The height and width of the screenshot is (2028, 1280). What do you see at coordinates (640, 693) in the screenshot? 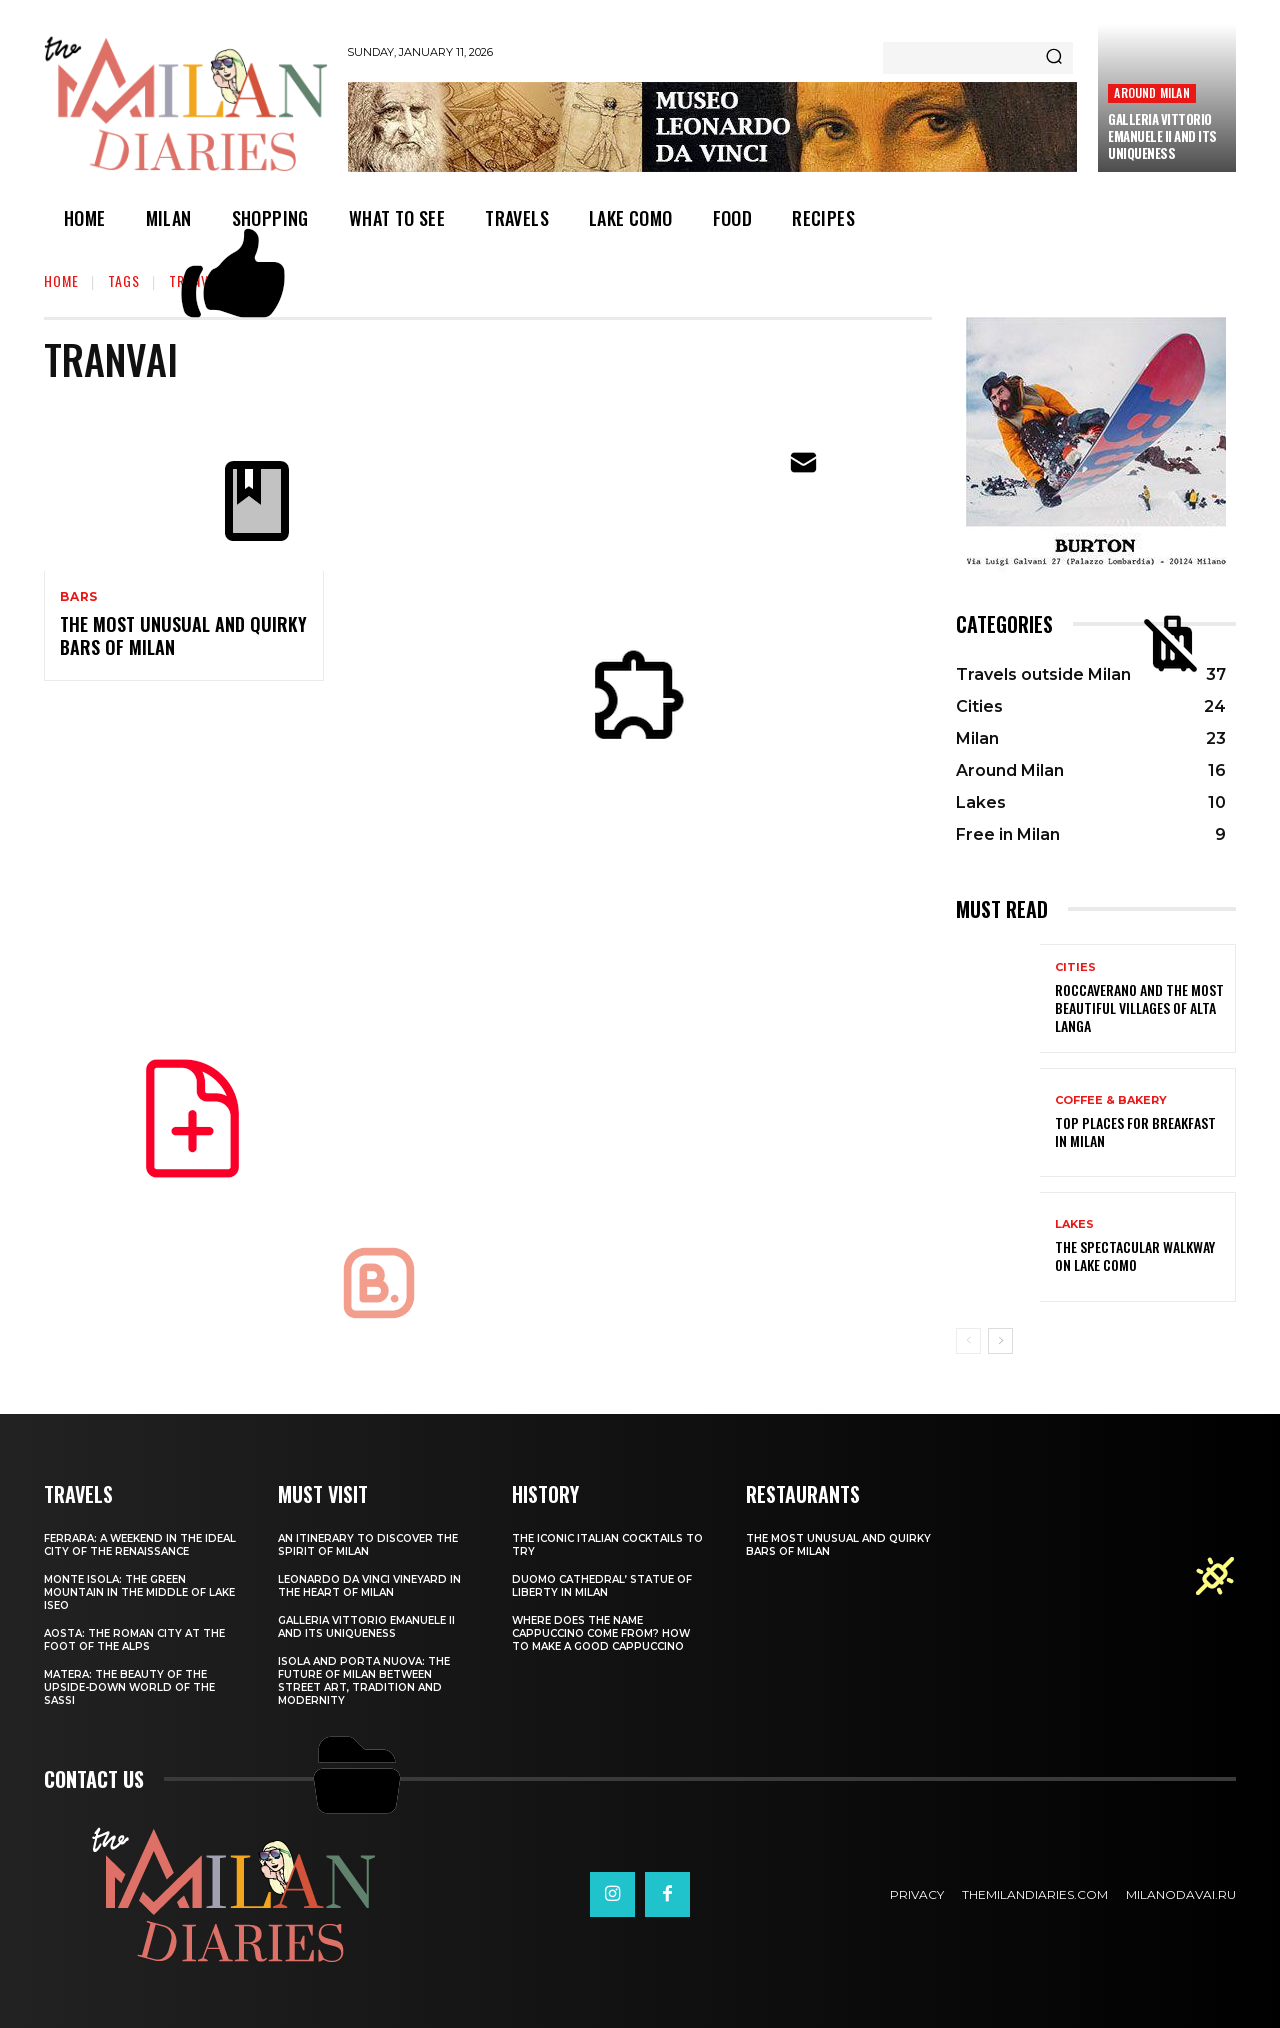
I see `access browser extensions or add-ons` at bounding box center [640, 693].